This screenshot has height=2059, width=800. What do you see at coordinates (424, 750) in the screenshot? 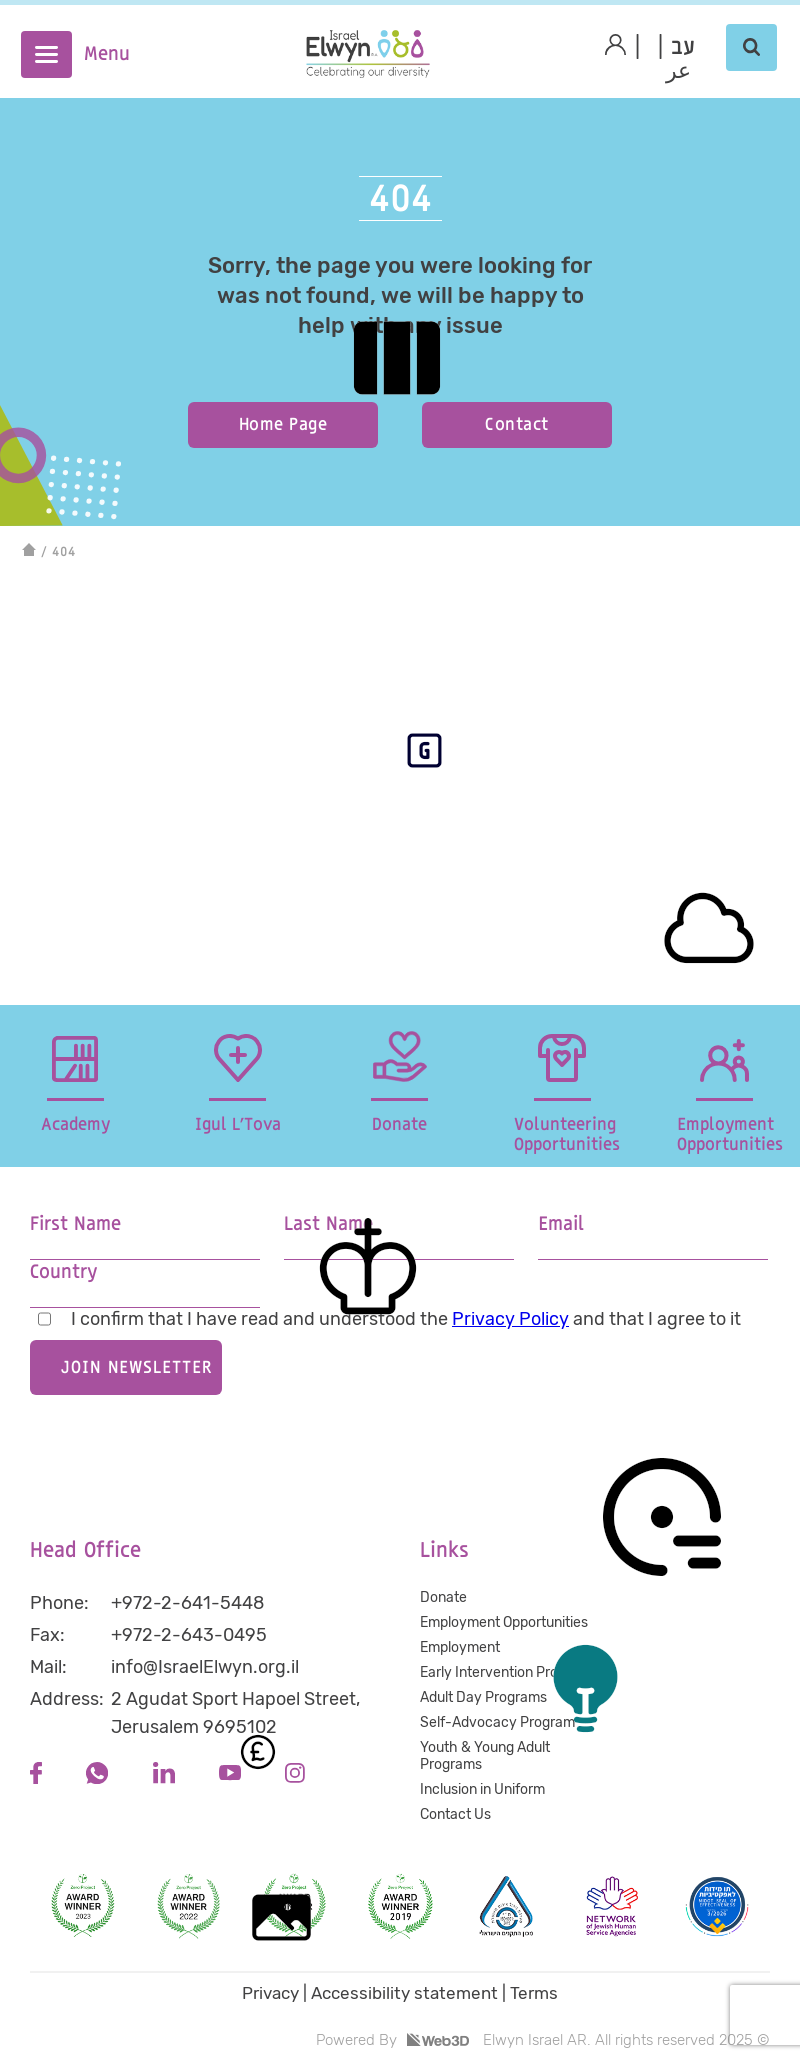
I see `access Google services or integration` at bounding box center [424, 750].